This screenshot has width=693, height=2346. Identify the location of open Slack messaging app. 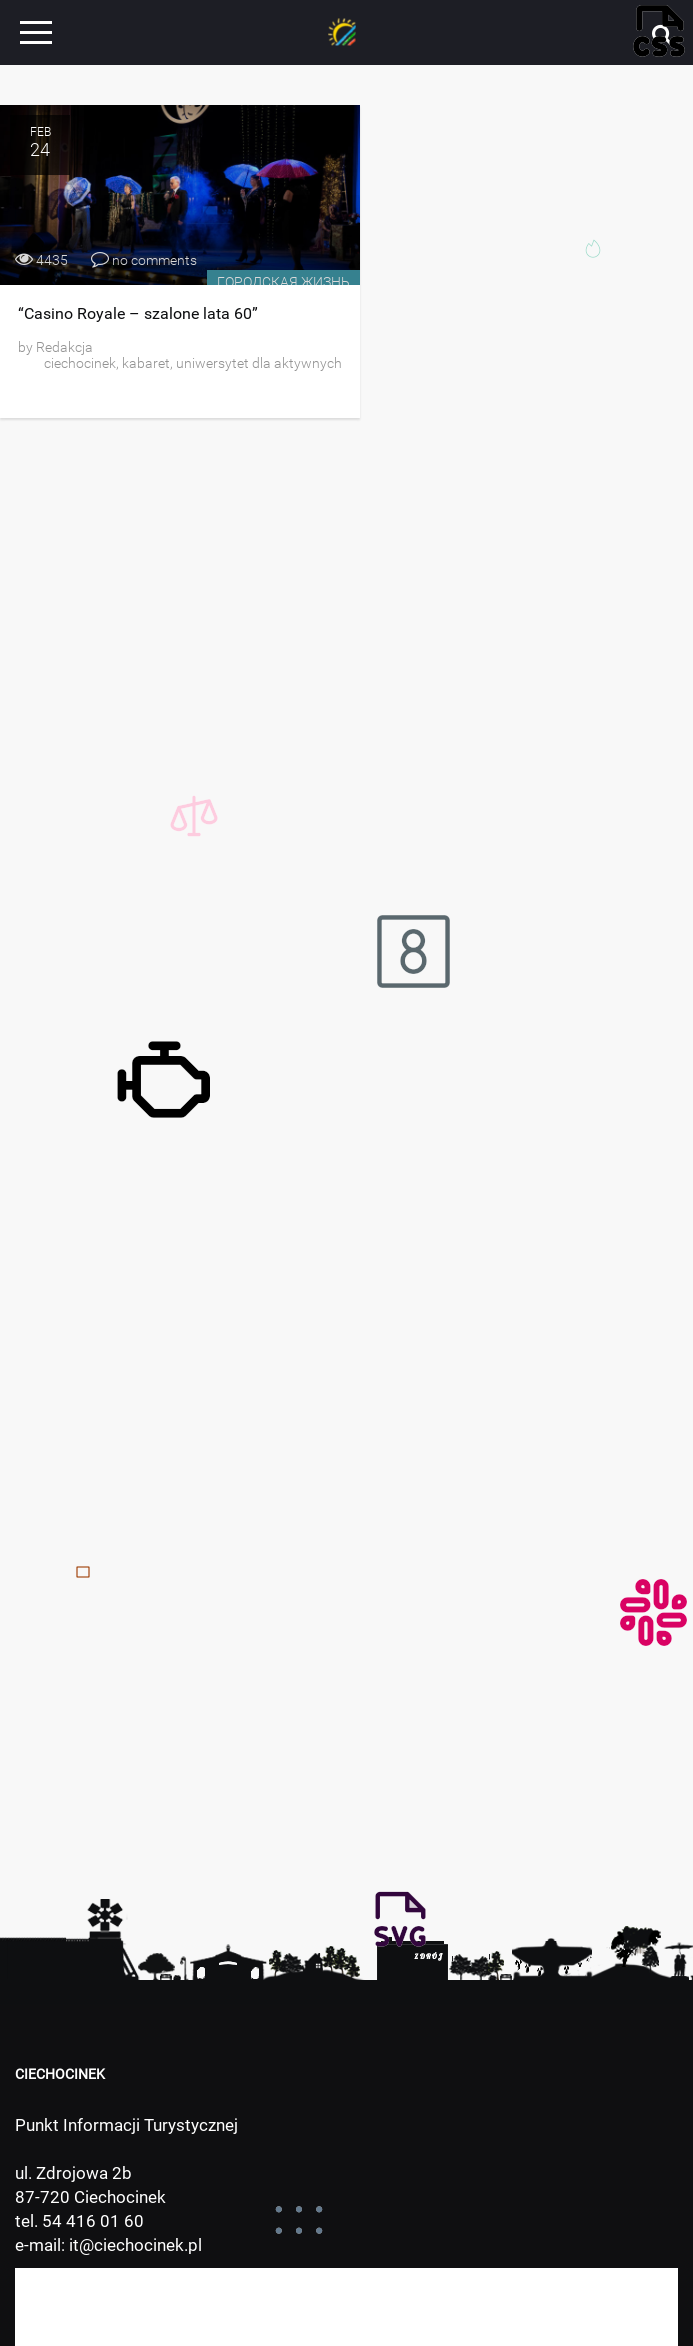
(653, 1612).